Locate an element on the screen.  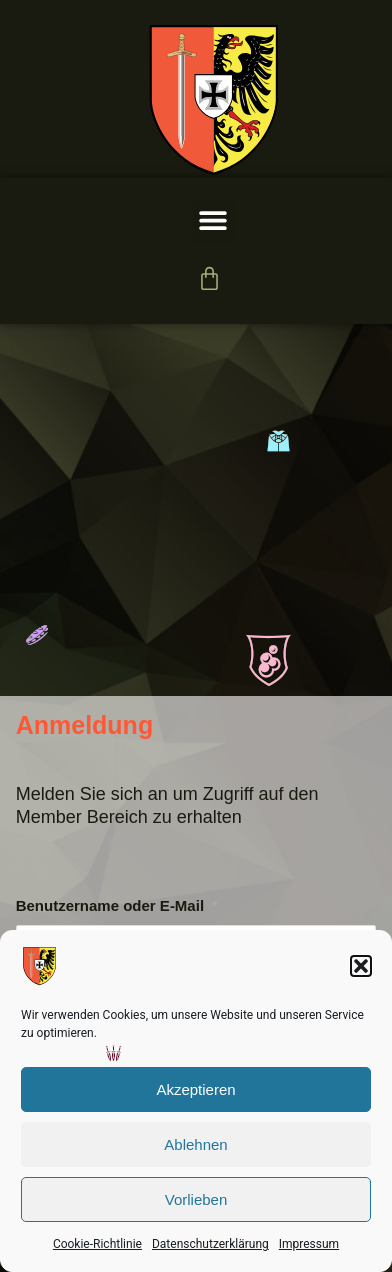
equip heavy armor or collar item is located at coordinates (278, 439).